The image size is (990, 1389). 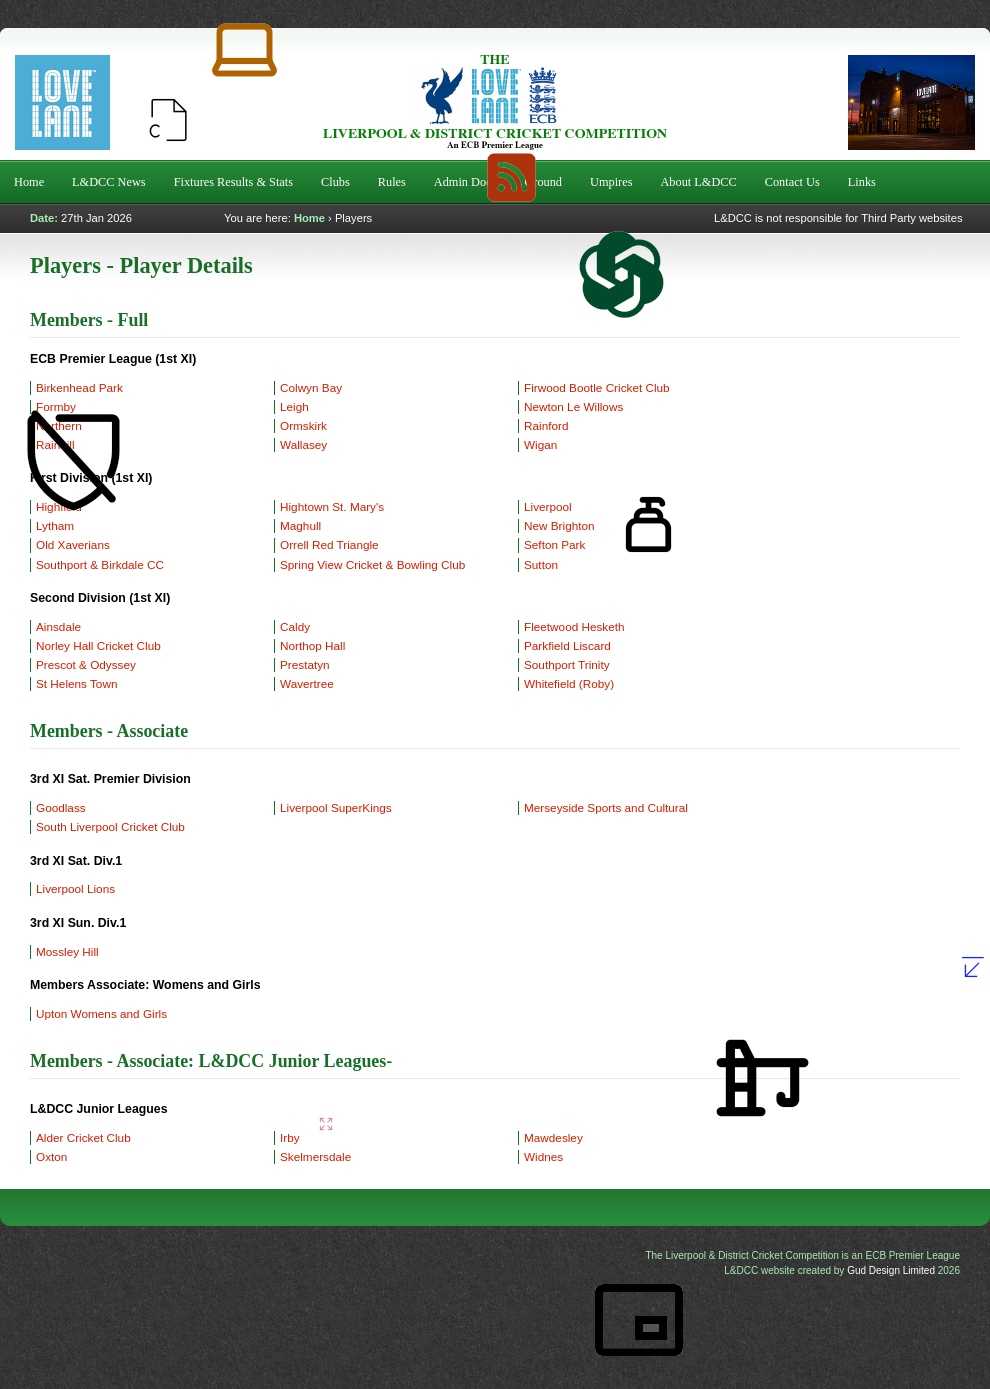 I want to click on switch to desktop view, so click(x=244, y=48).